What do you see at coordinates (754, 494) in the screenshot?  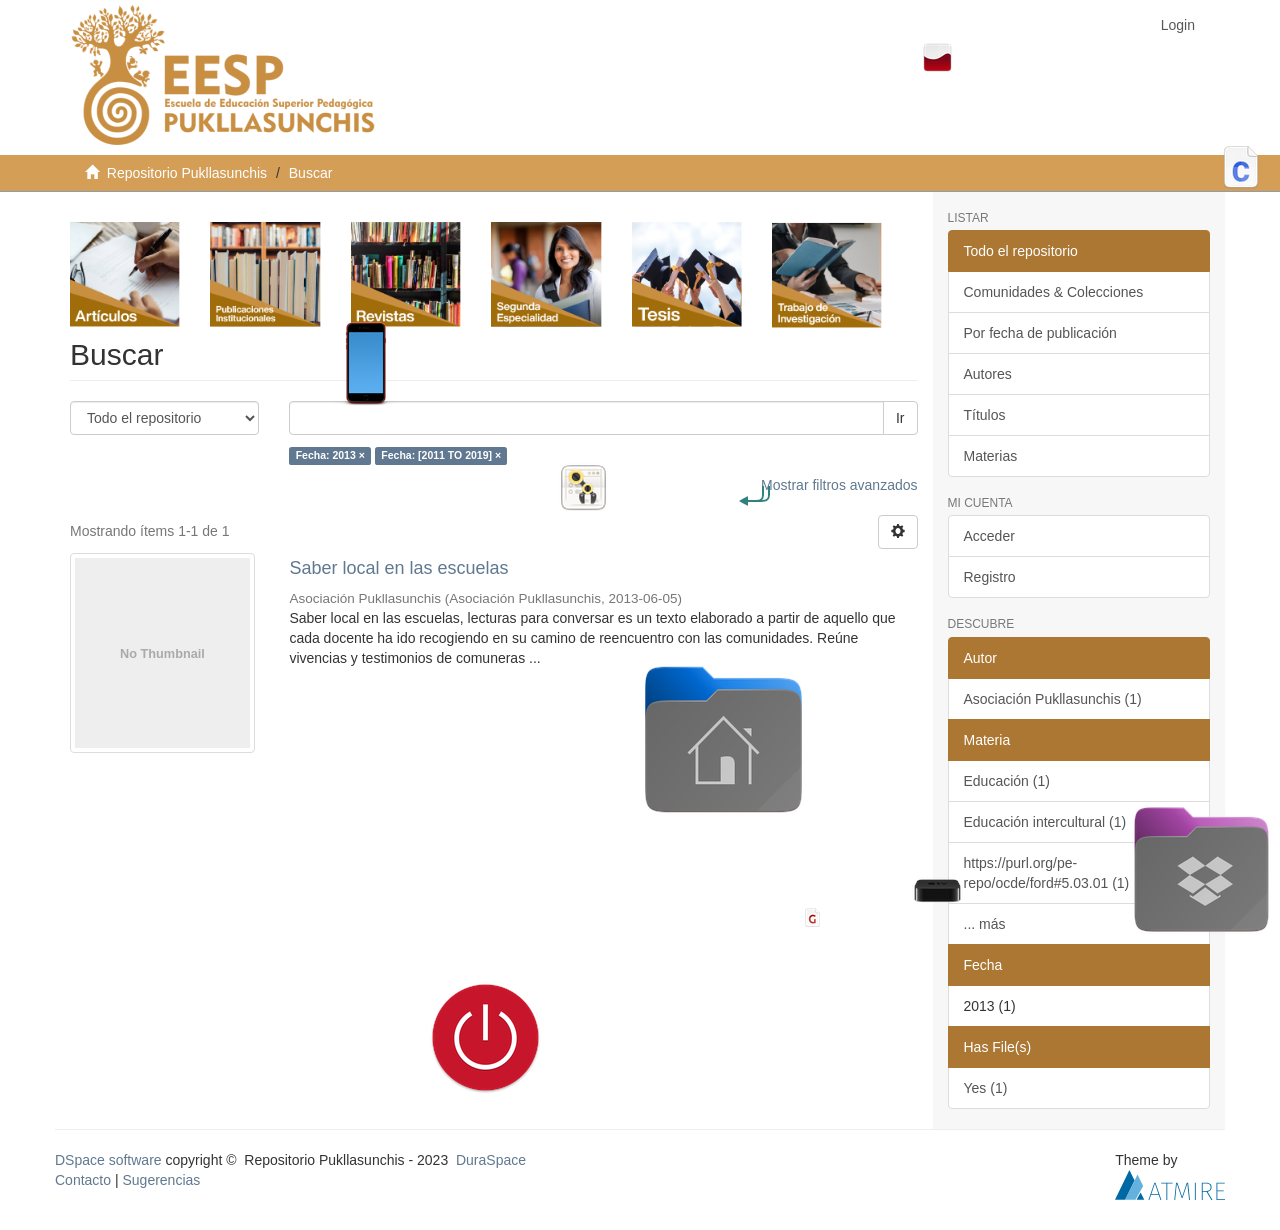 I see `reply to all recipients of an email` at bounding box center [754, 494].